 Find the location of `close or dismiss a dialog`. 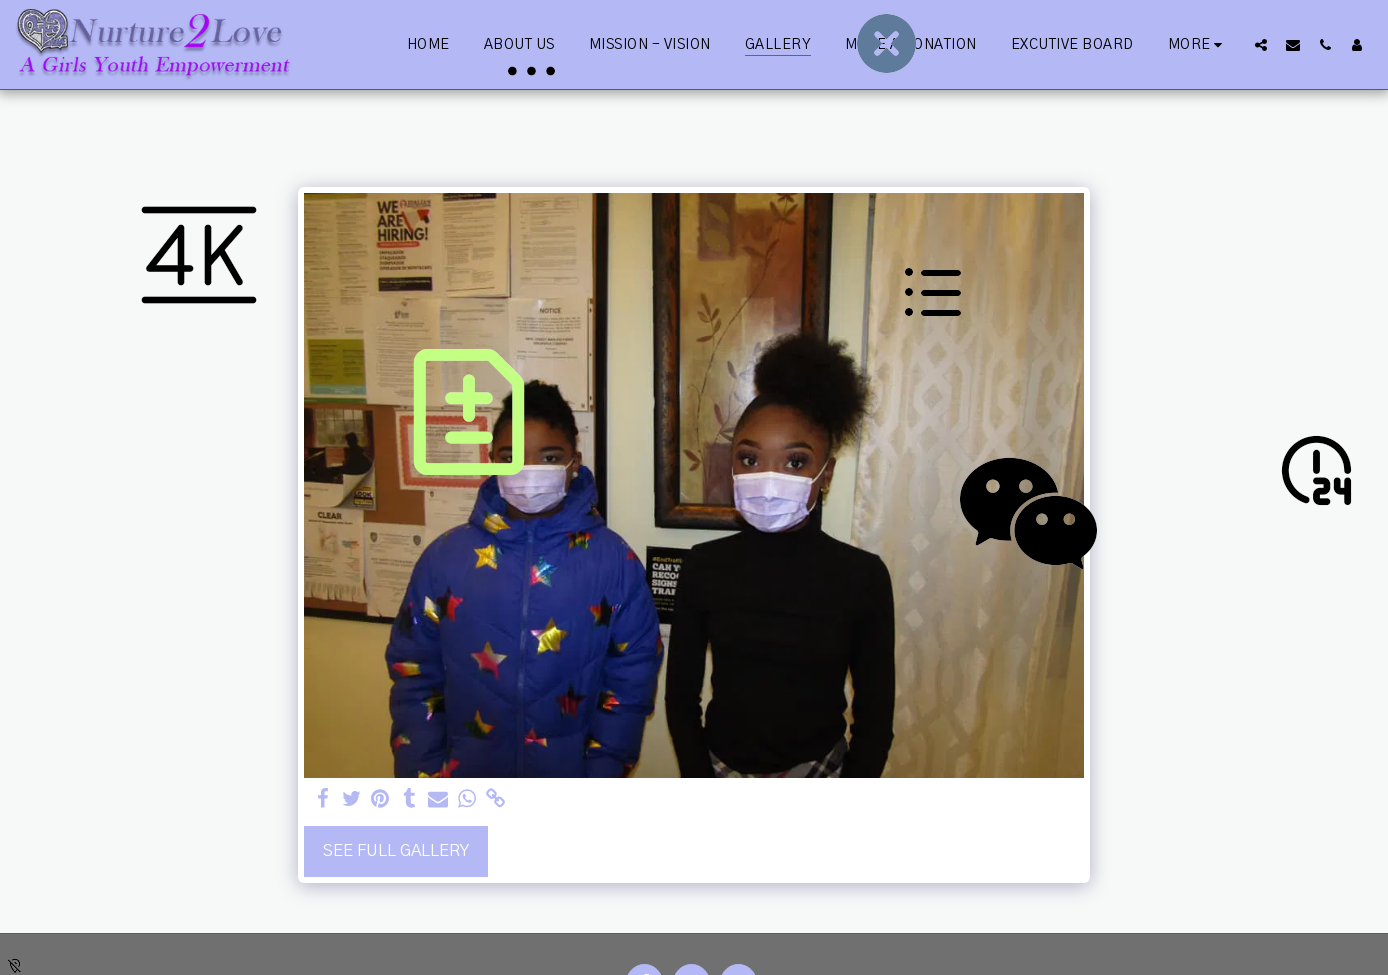

close or dismiss a dialog is located at coordinates (886, 43).